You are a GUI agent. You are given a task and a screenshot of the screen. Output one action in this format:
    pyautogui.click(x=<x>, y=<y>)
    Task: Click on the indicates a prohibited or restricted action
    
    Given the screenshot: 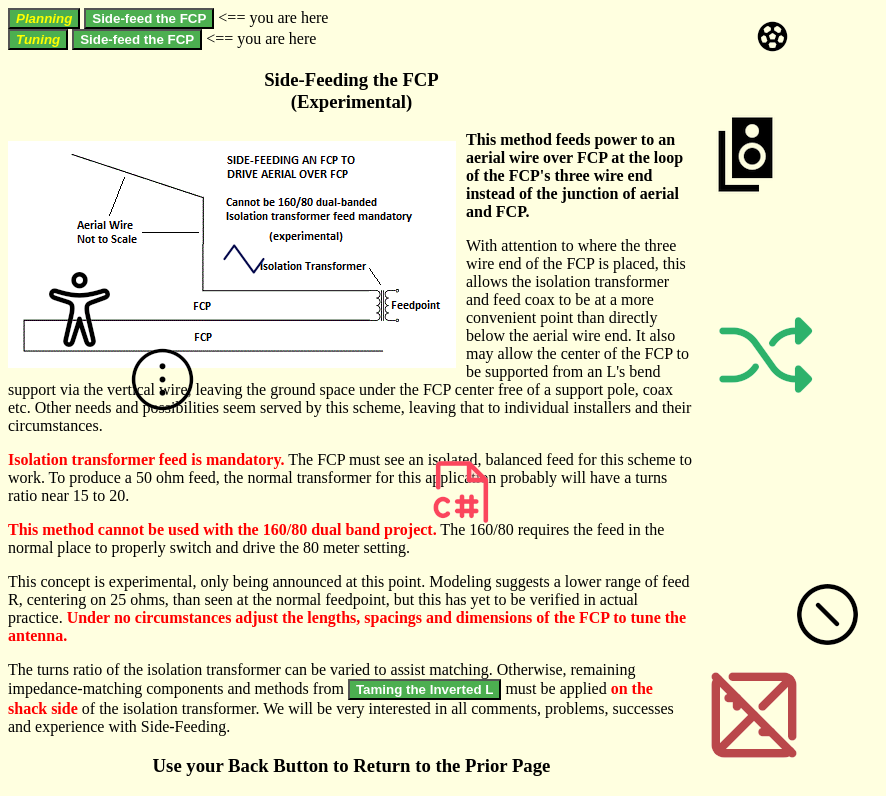 What is the action you would take?
    pyautogui.click(x=827, y=614)
    